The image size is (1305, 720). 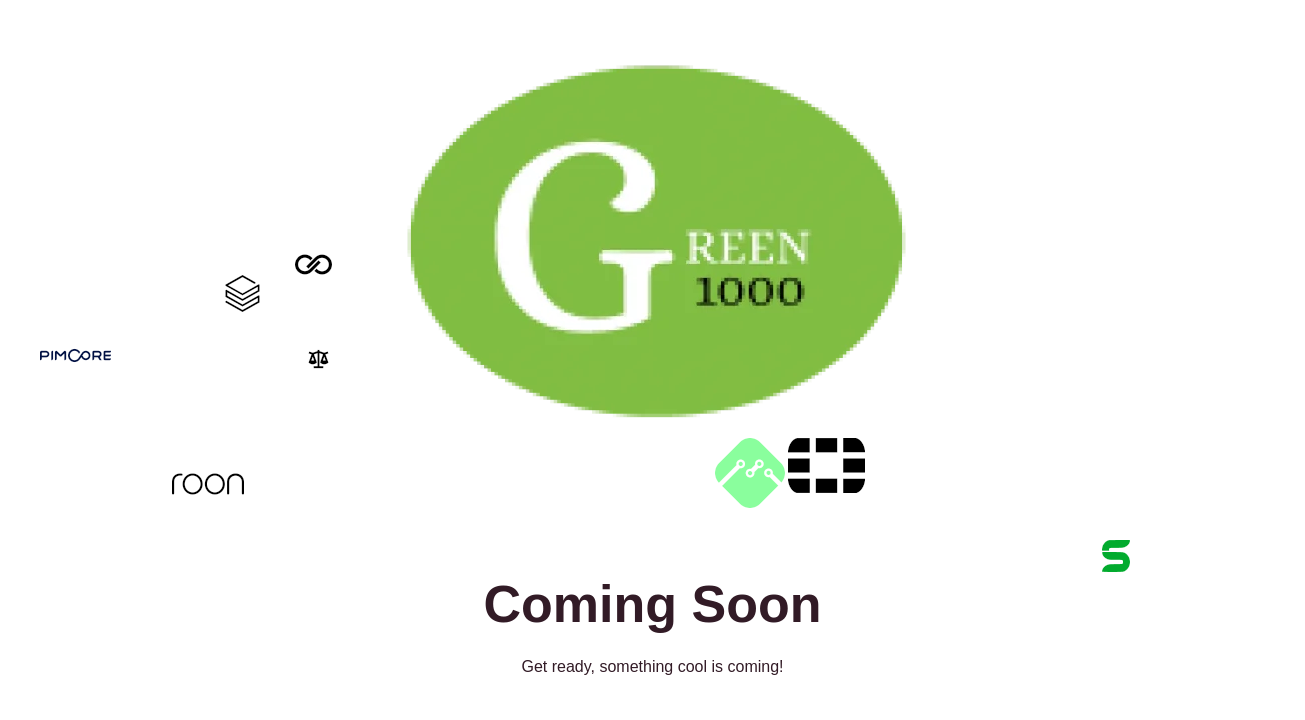 What do you see at coordinates (318, 359) in the screenshot?
I see `access legal or terms of service information` at bounding box center [318, 359].